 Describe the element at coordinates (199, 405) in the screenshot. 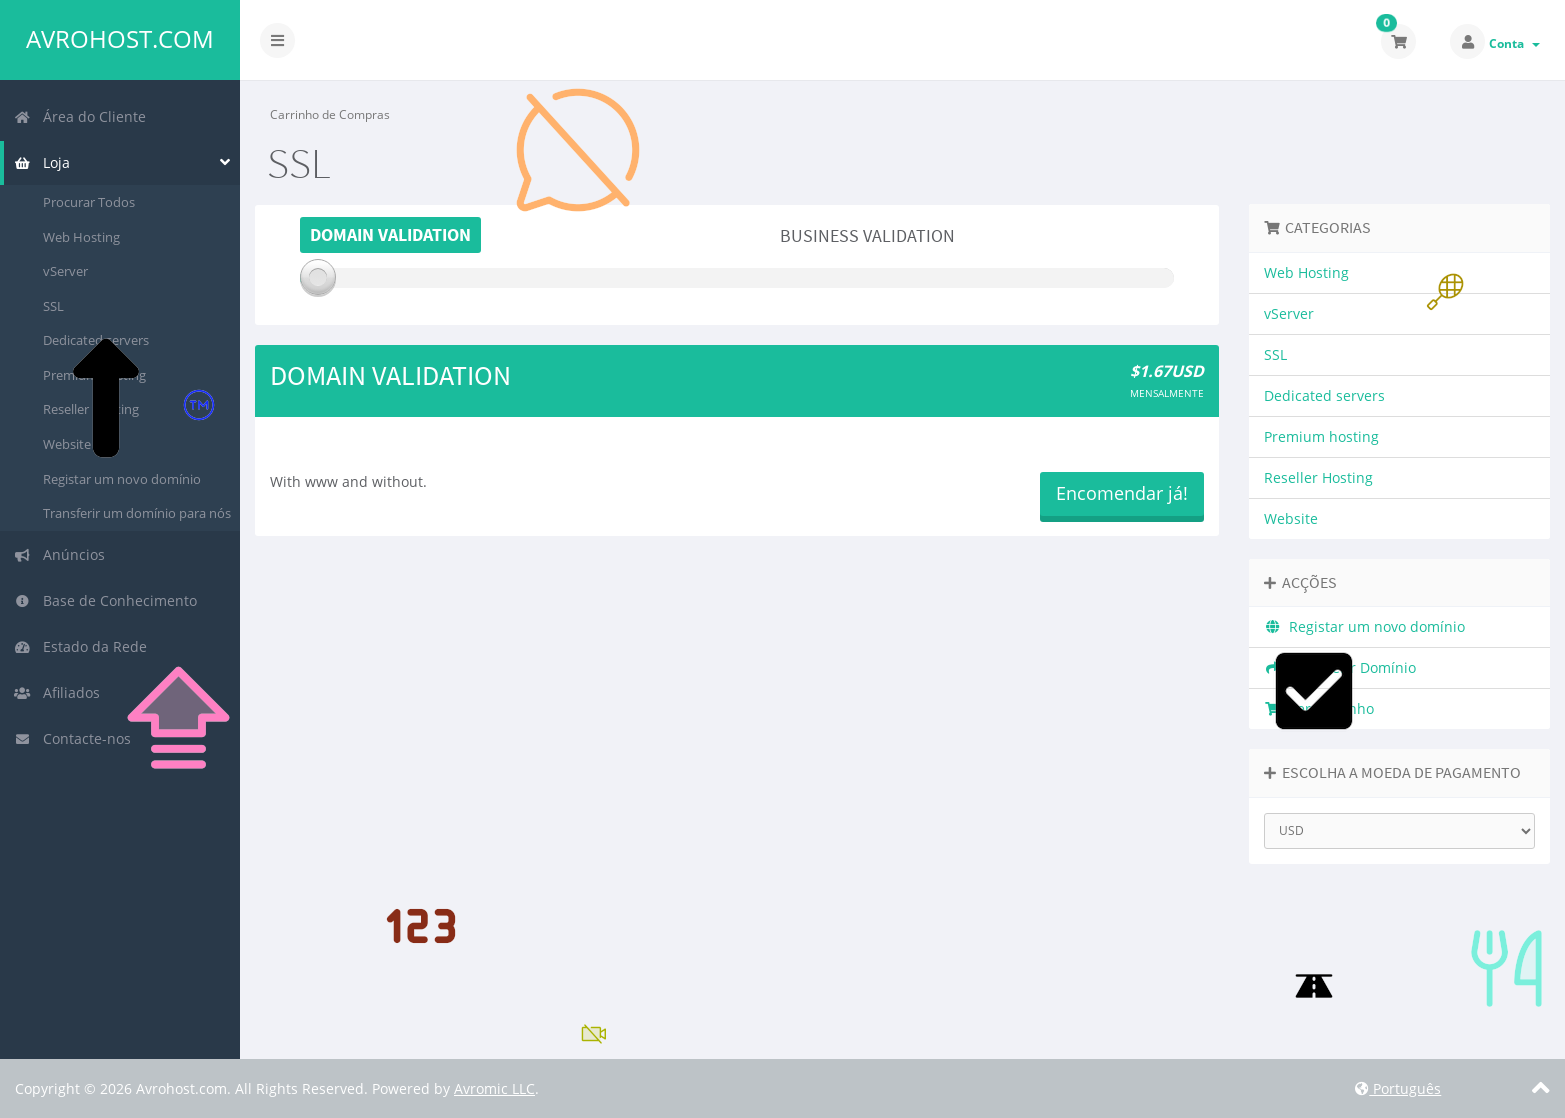

I see `indicates trademarked content or branding` at that location.